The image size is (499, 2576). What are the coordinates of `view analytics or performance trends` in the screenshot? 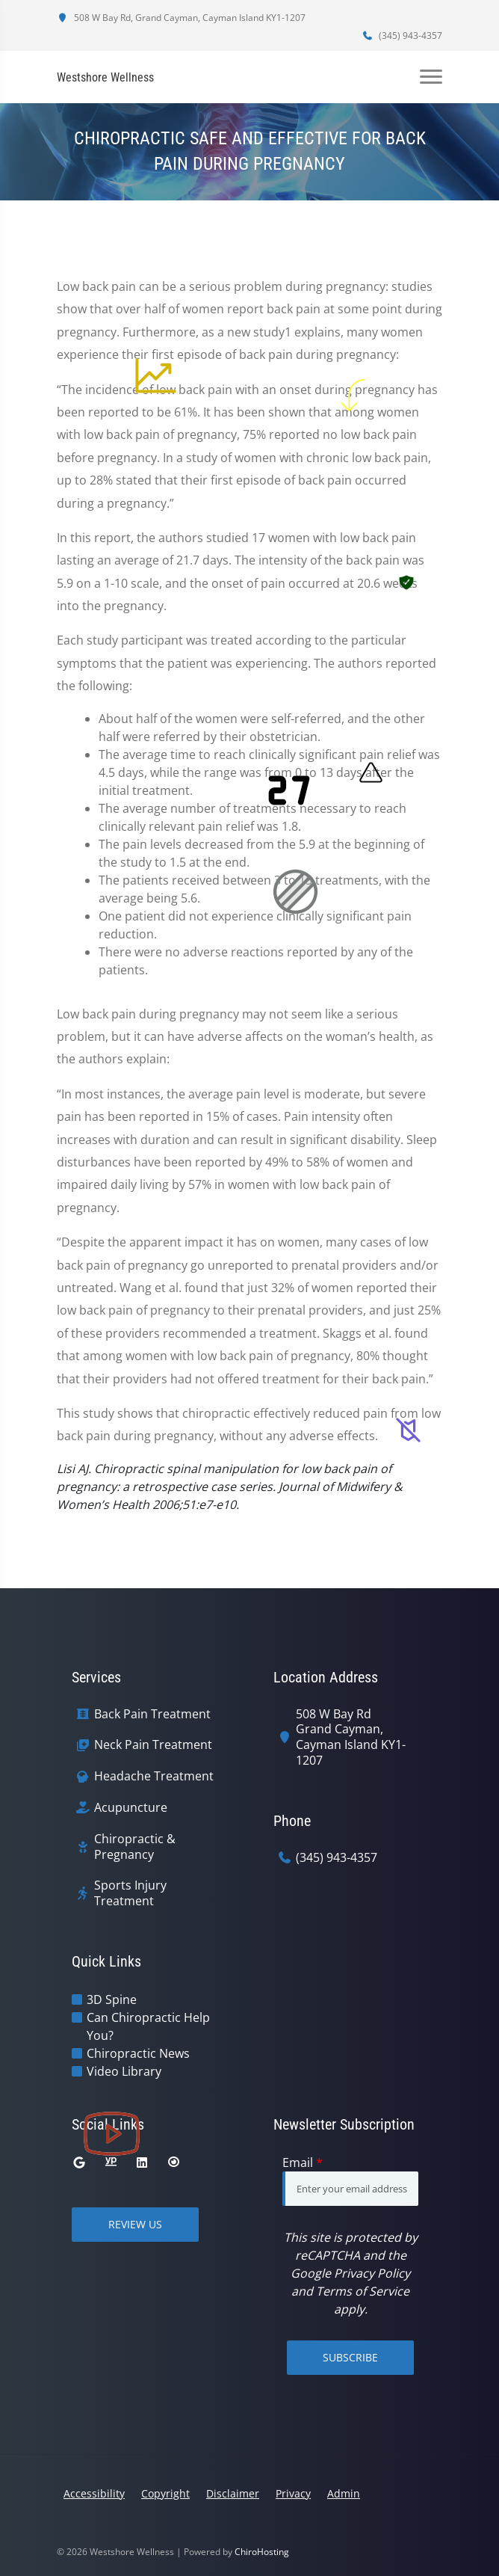 It's located at (155, 375).